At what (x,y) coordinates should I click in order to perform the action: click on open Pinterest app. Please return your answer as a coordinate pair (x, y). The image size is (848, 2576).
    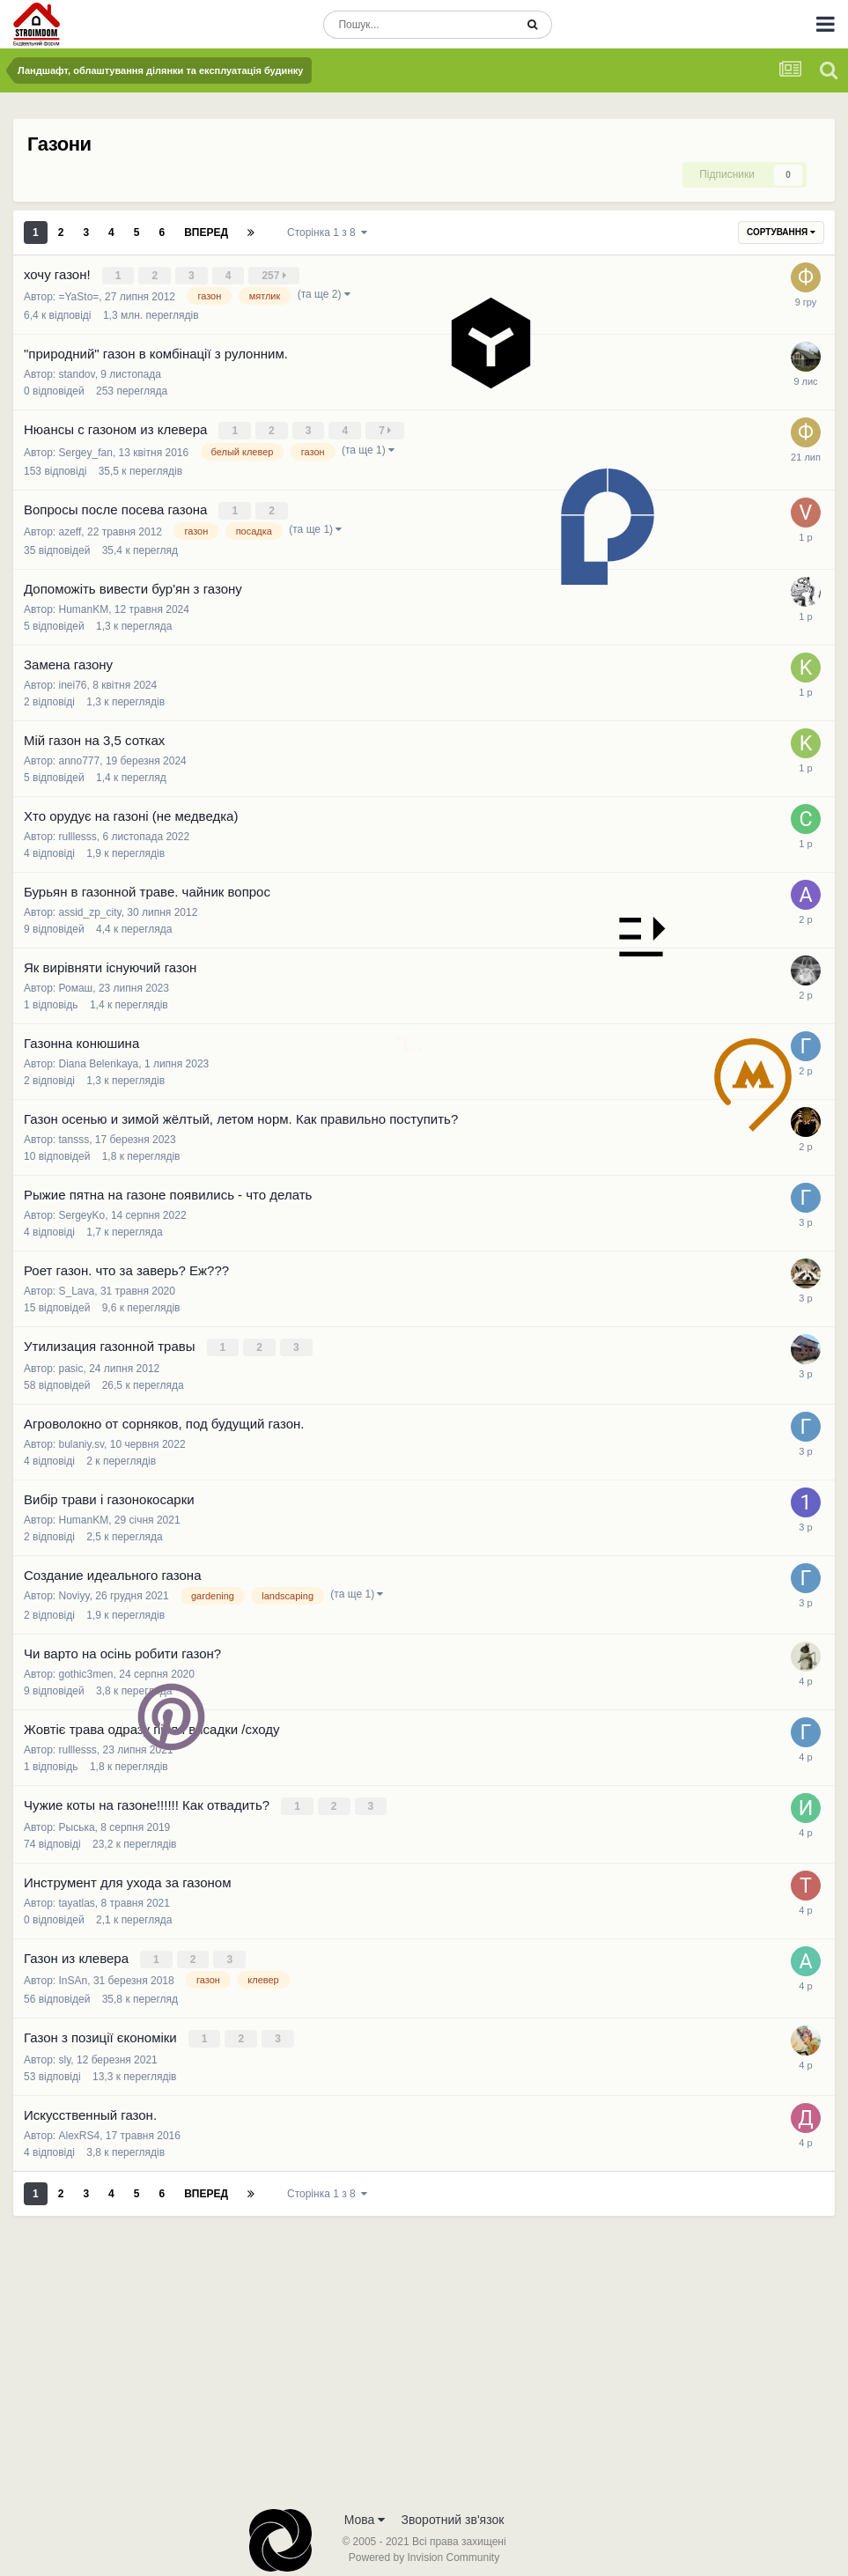
    Looking at the image, I should click on (171, 1716).